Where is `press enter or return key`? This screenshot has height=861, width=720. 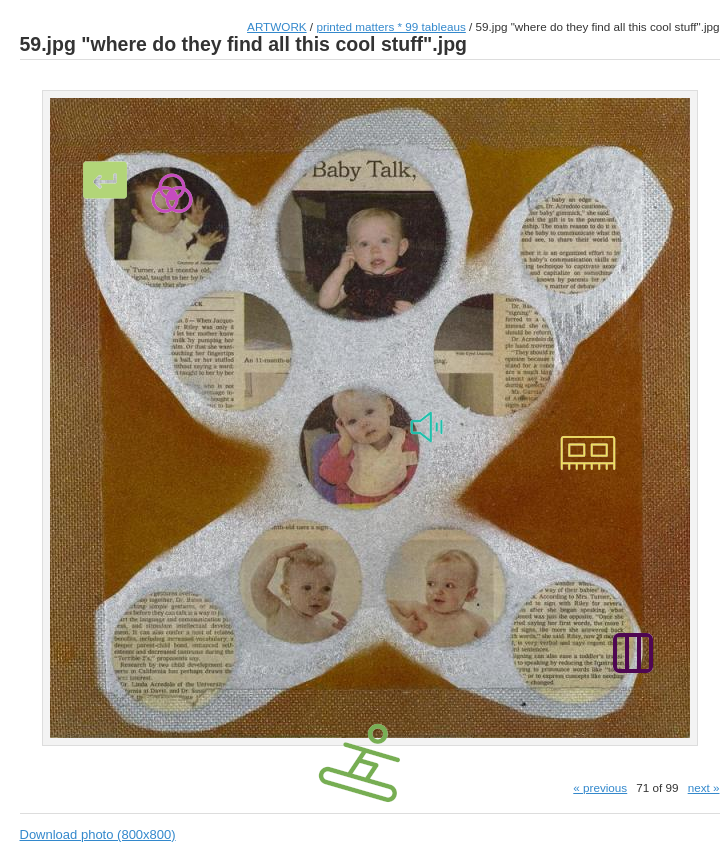
press enter or return key is located at coordinates (105, 180).